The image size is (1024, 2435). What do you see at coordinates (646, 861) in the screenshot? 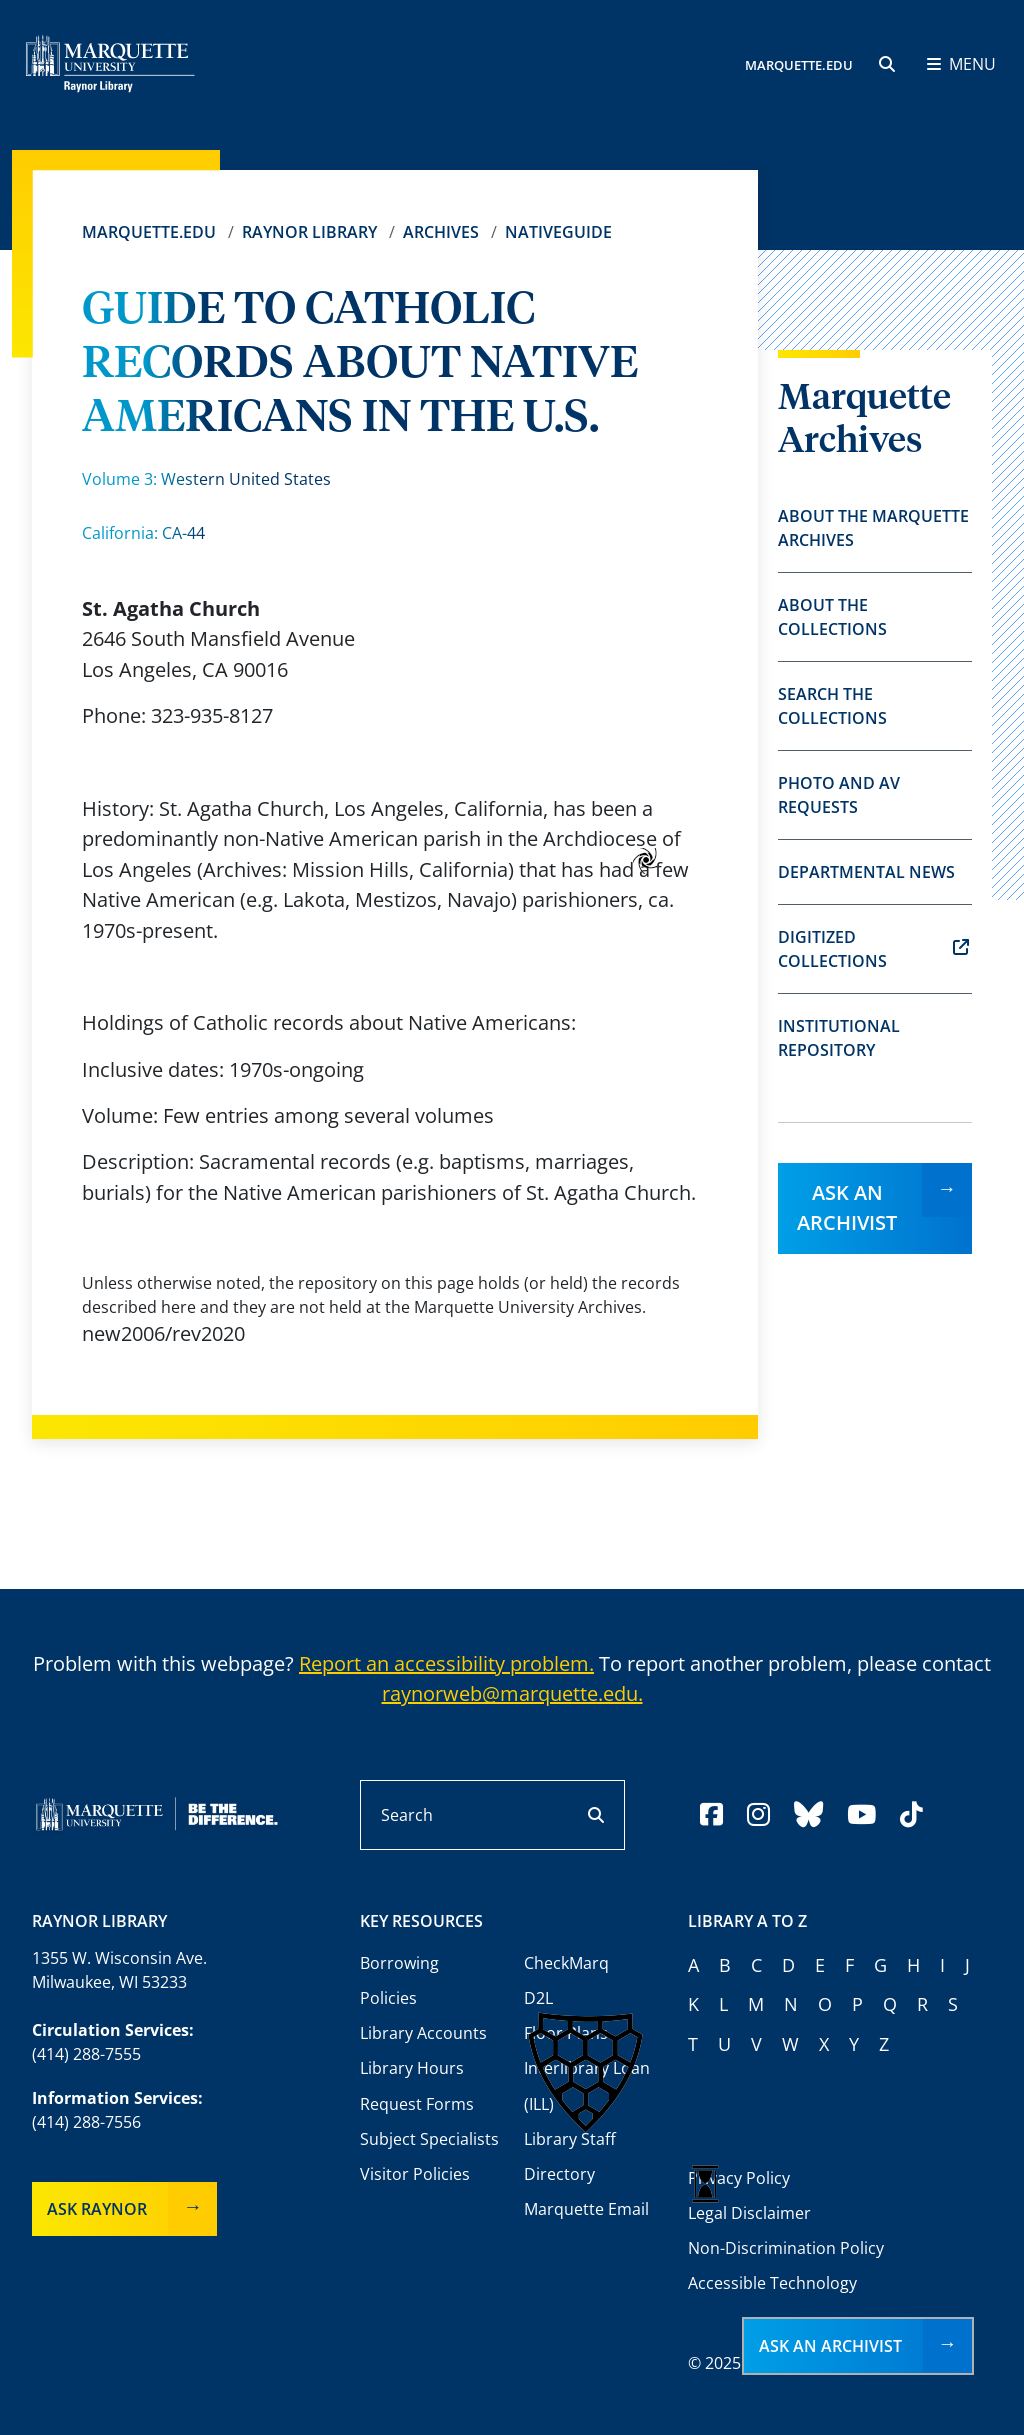
I see `spy or stealth game mode` at bounding box center [646, 861].